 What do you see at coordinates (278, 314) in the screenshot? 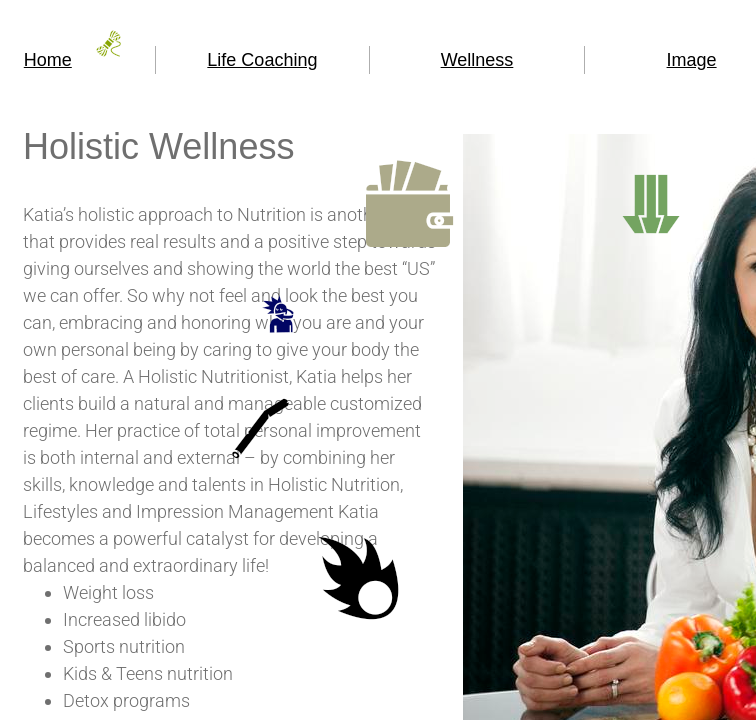
I see `indicates distraction or loss of focus` at bounding box center [278, 314].